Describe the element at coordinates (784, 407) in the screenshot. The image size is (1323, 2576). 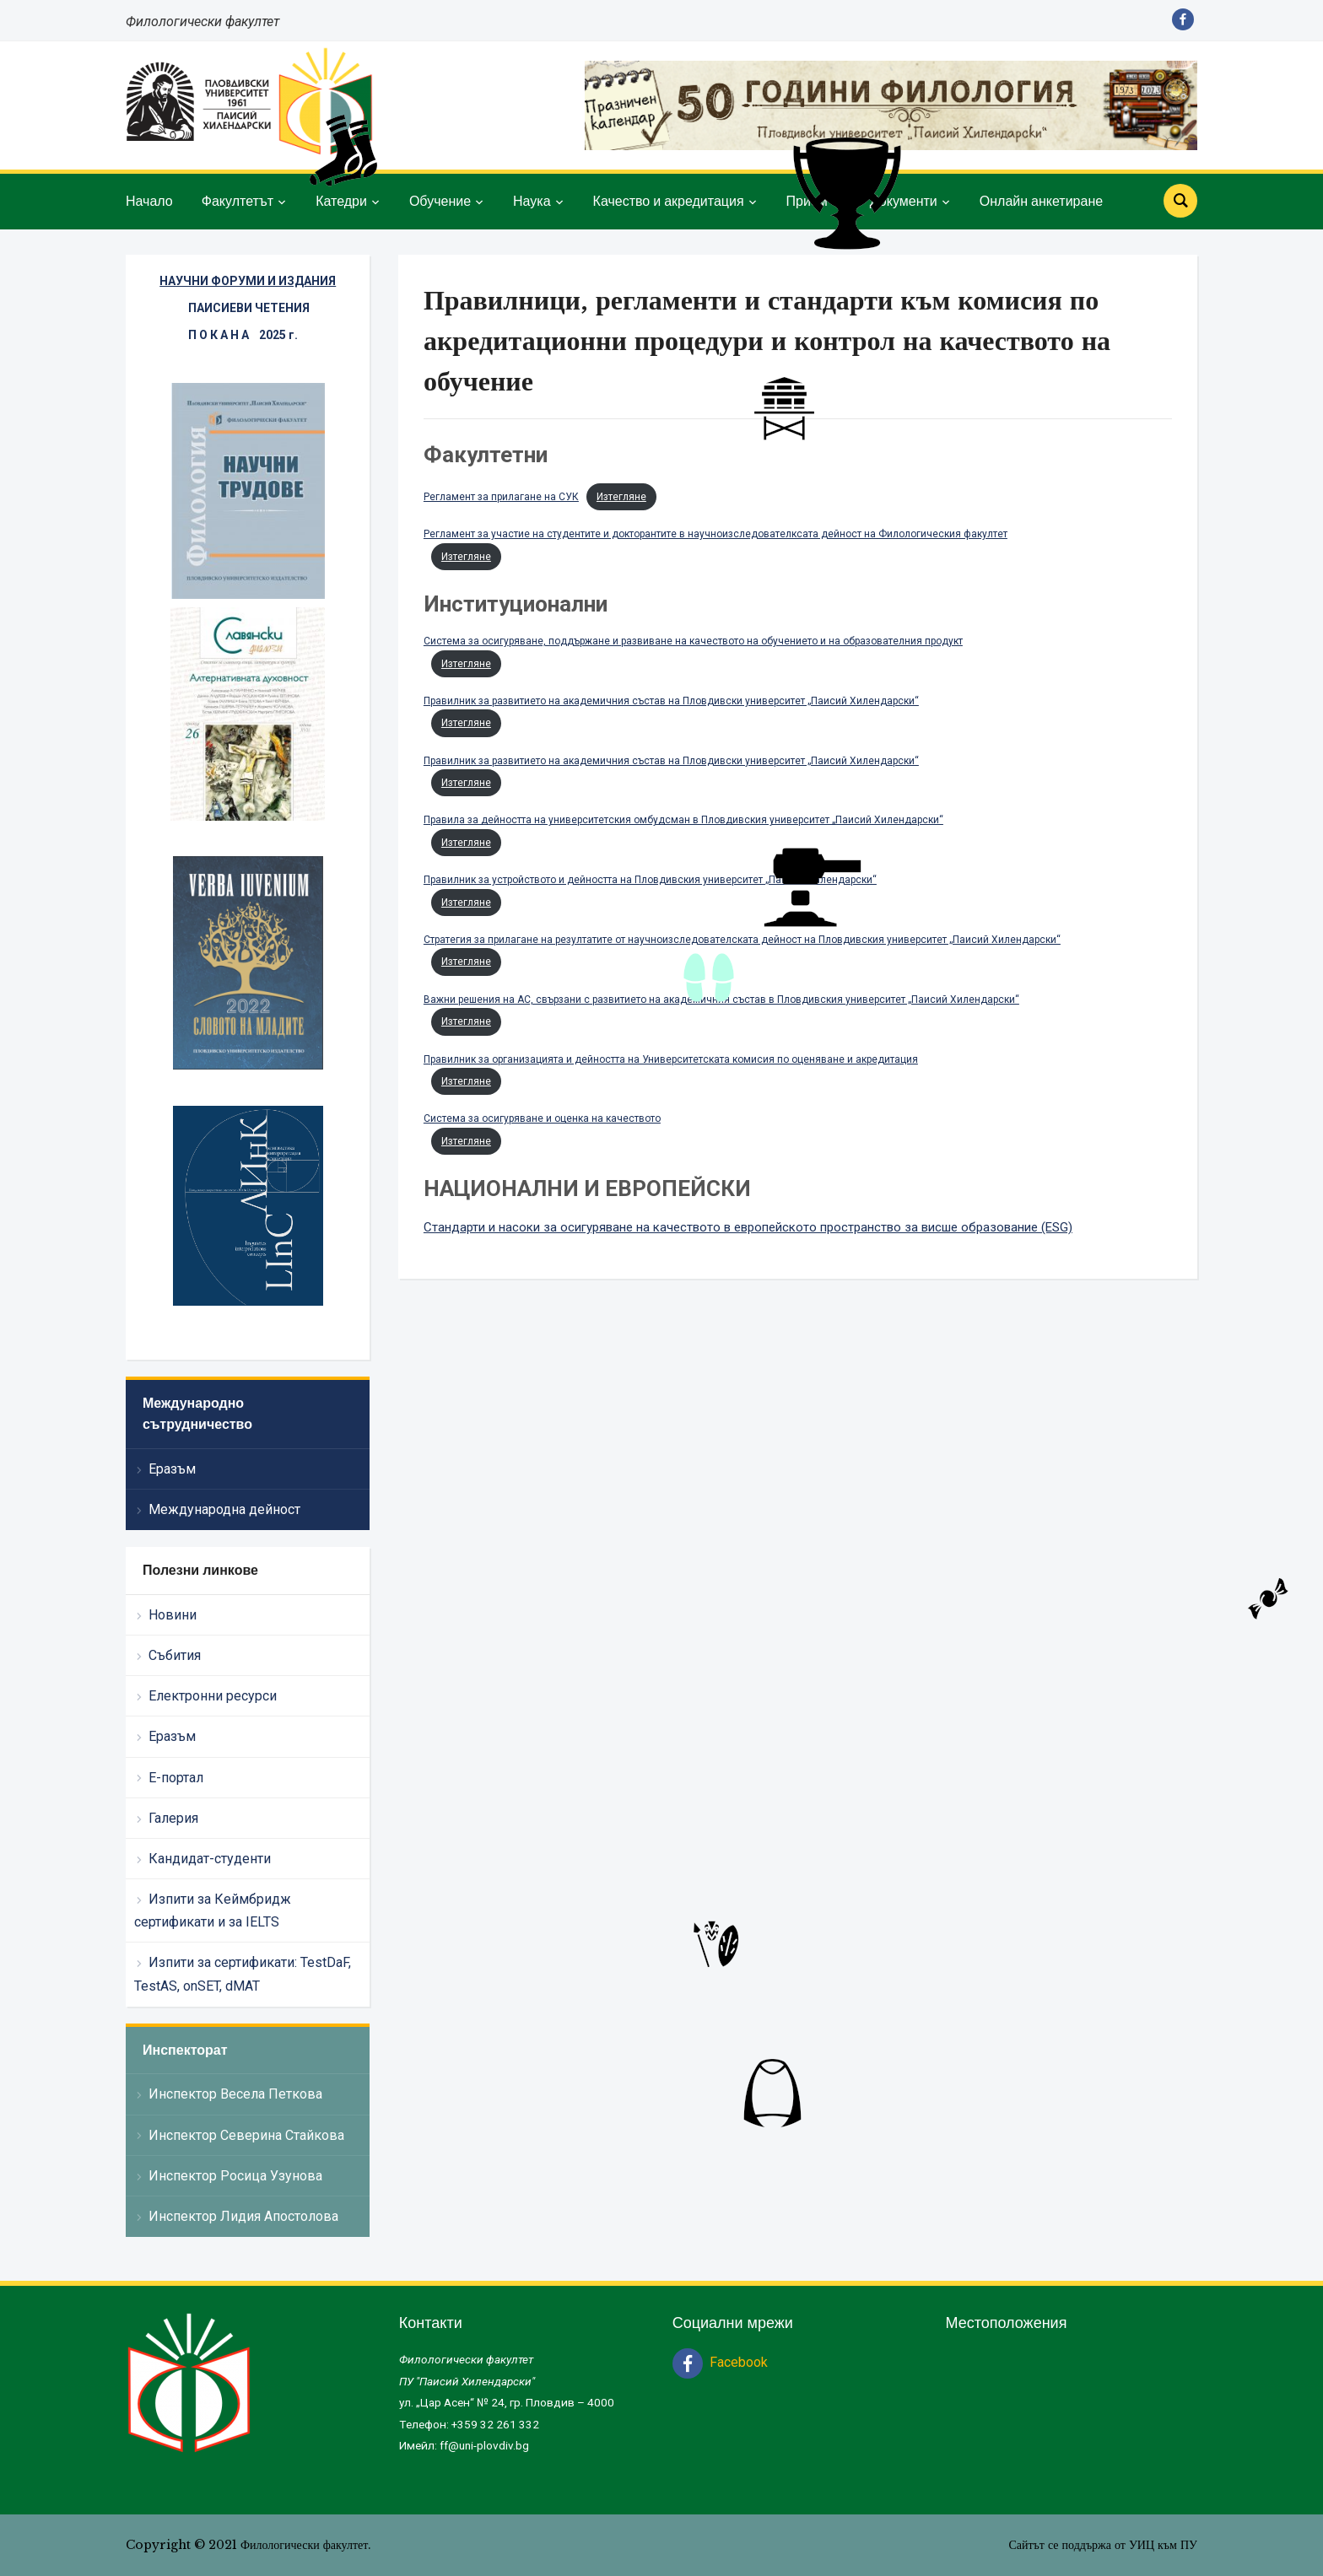
I see `indicates a water tower landmark or structure` at that location.